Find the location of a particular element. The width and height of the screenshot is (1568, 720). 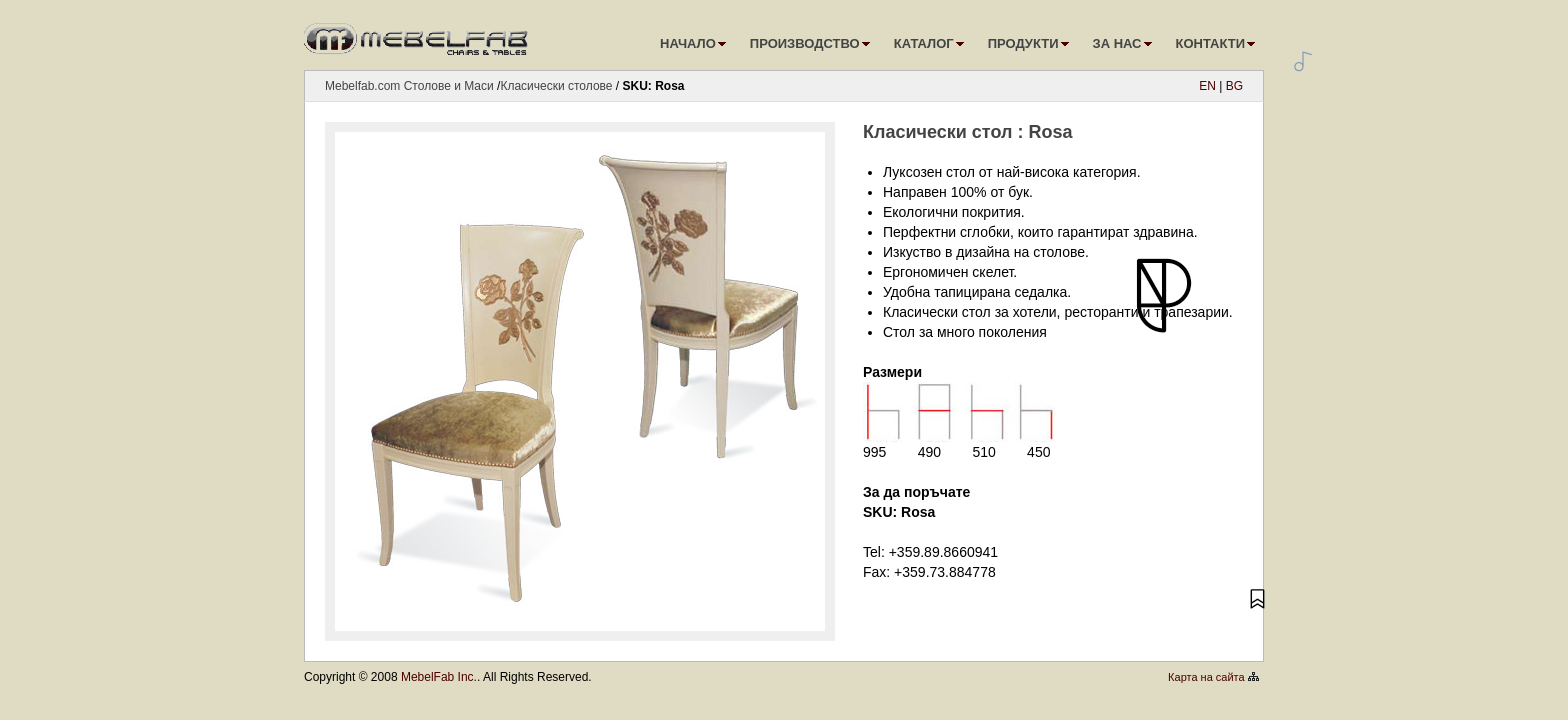

access music or audio player is located at coordinates (1303, 61).